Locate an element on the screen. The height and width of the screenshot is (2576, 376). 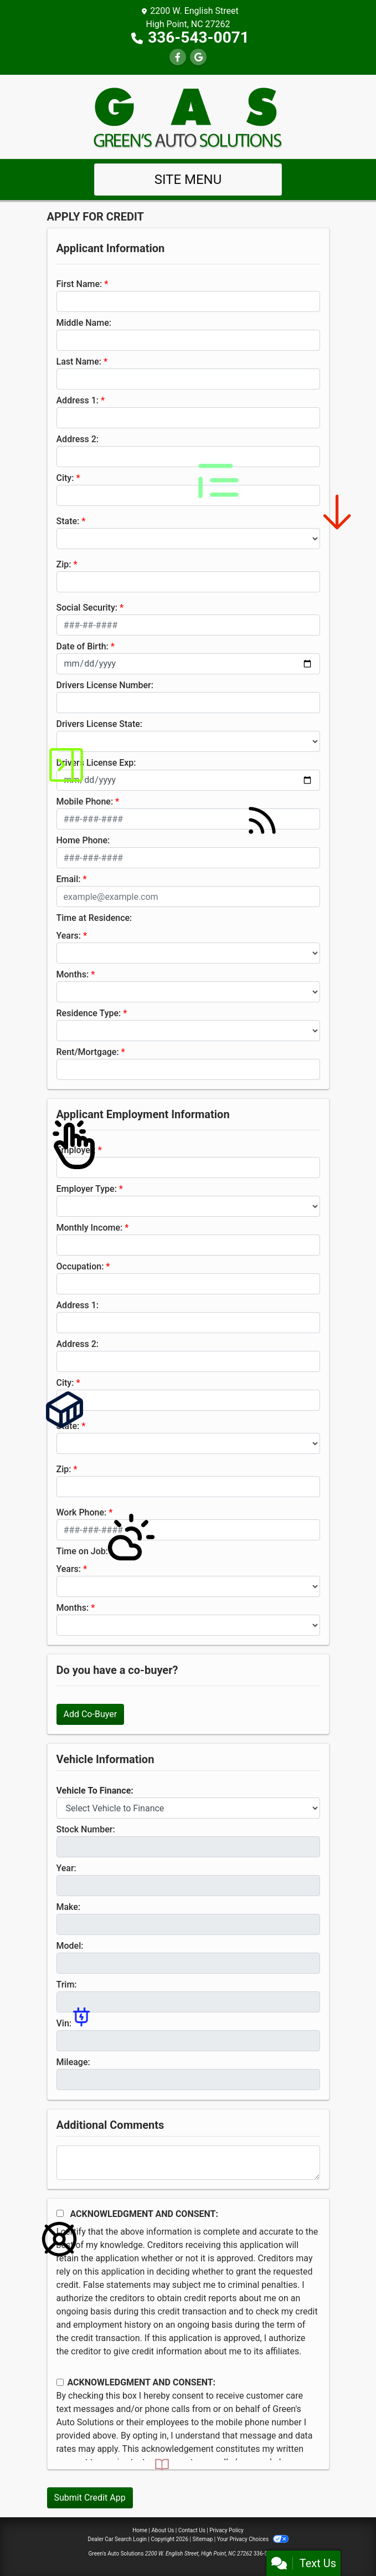
subscribe to RSS feed is located at coordinates (262, 820).